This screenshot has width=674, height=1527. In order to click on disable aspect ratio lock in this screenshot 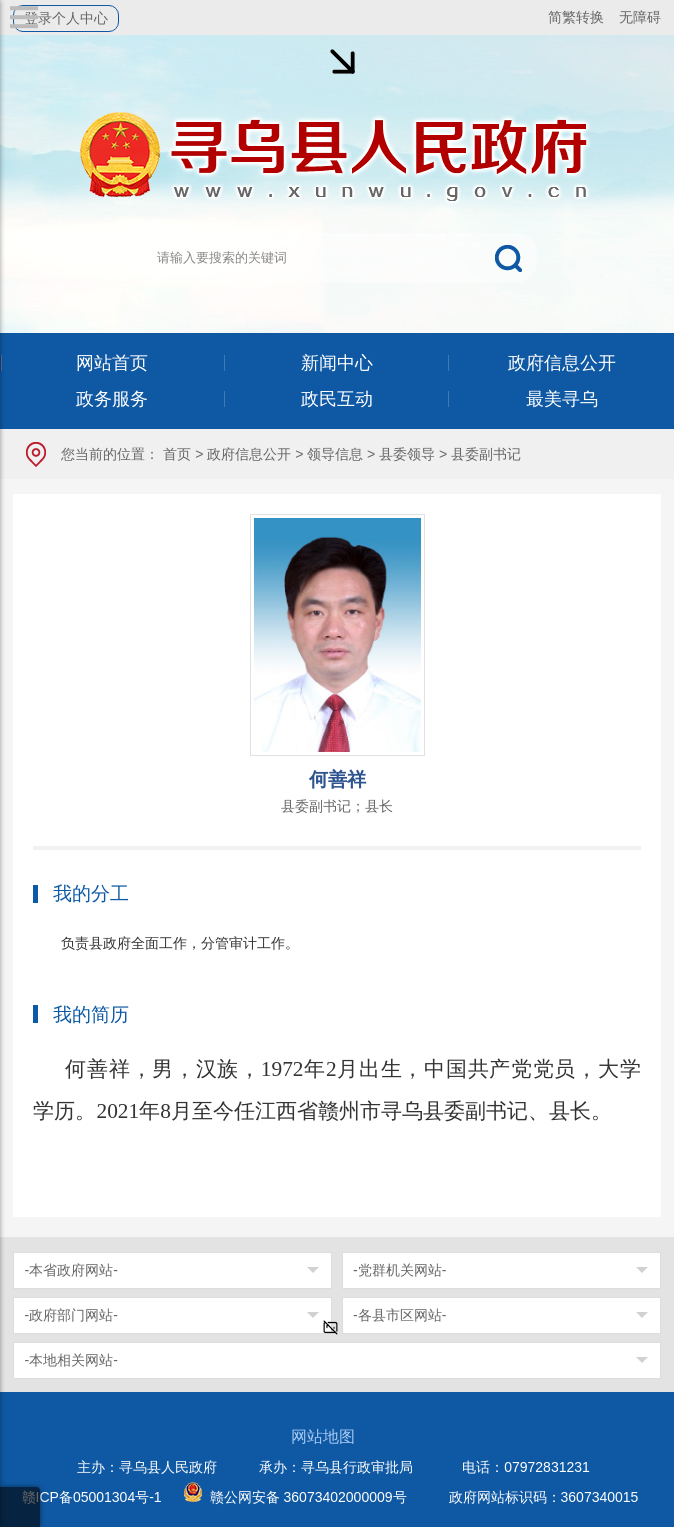, I will do `click(330, 1327)`.